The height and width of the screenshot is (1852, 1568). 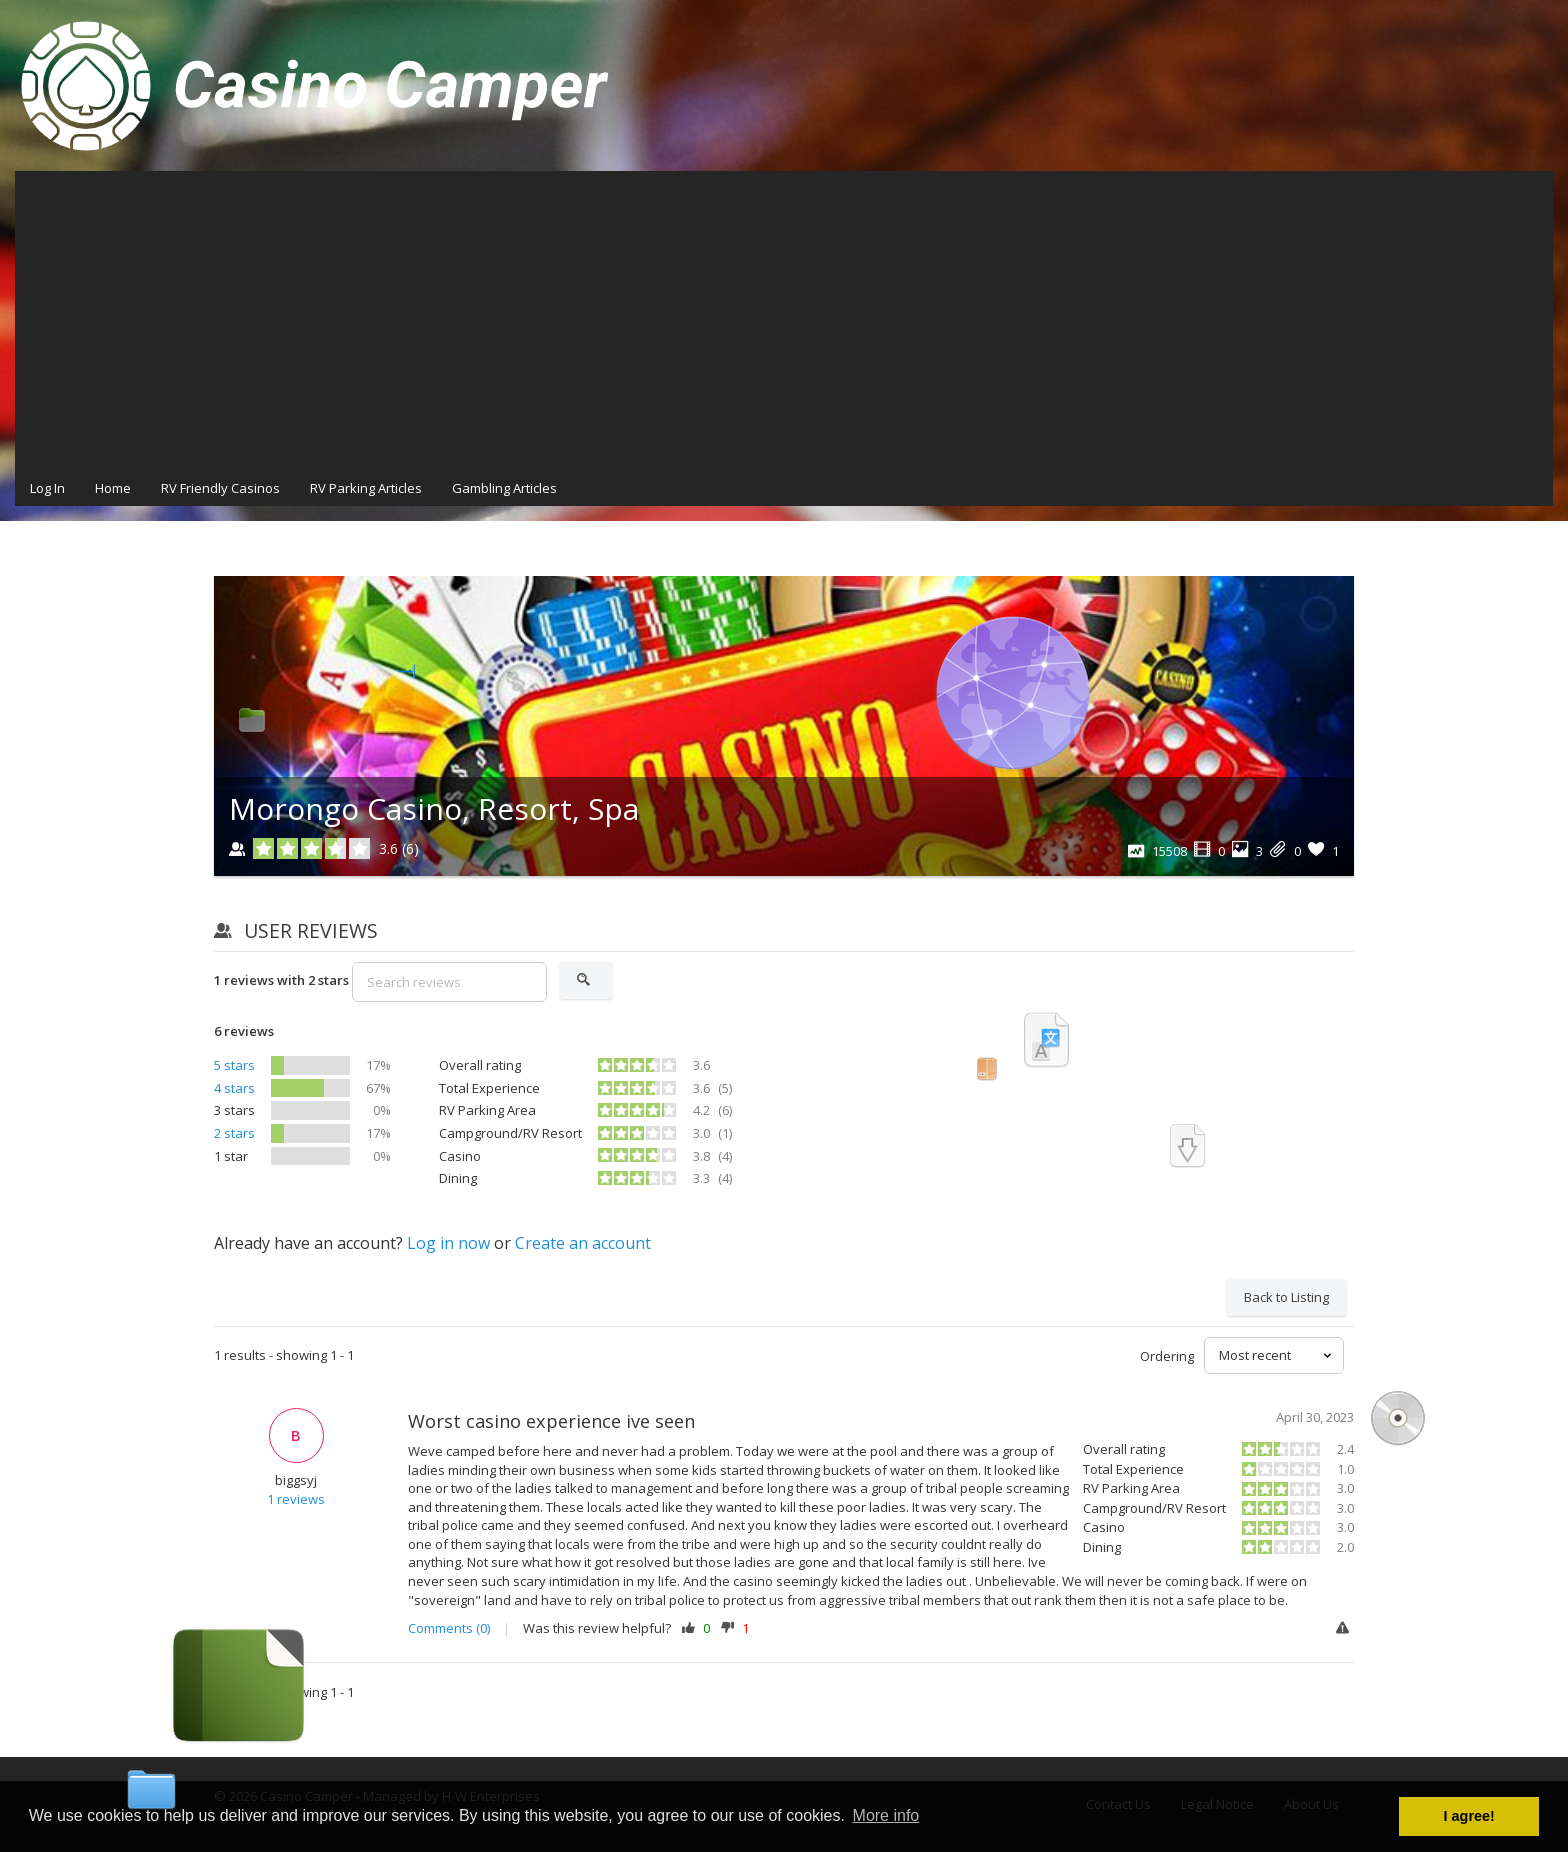 What do you see at coordinates (238, 1680) in the screenshot?
I see `change desktop wallpaper settings` at bounding box center [238, 1680].